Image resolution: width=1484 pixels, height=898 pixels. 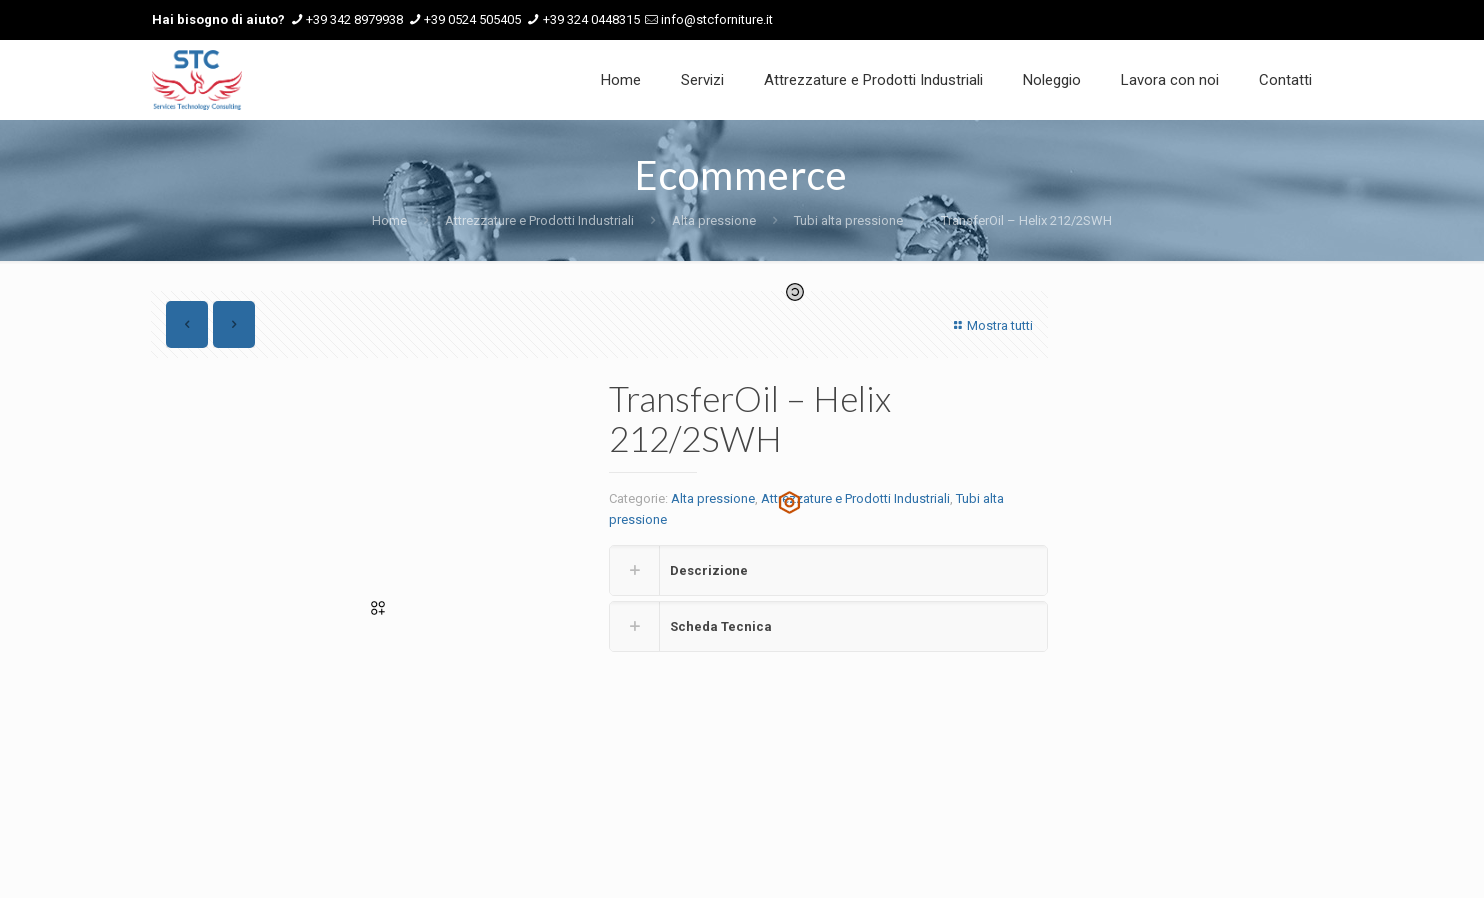 What do you see at coordinates (378, 608) in the screenshot?
I see `add a new item to a collection` at bounding box center [378, 608].